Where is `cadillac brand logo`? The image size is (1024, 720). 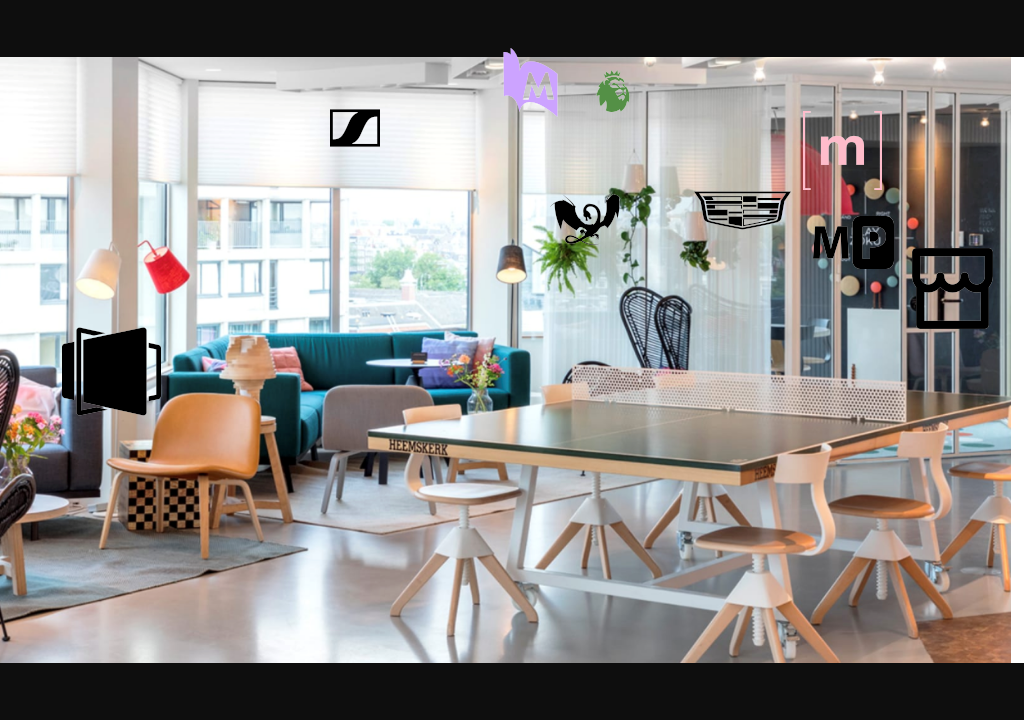 cadillac brand logo is located at coordinates (742, 210).